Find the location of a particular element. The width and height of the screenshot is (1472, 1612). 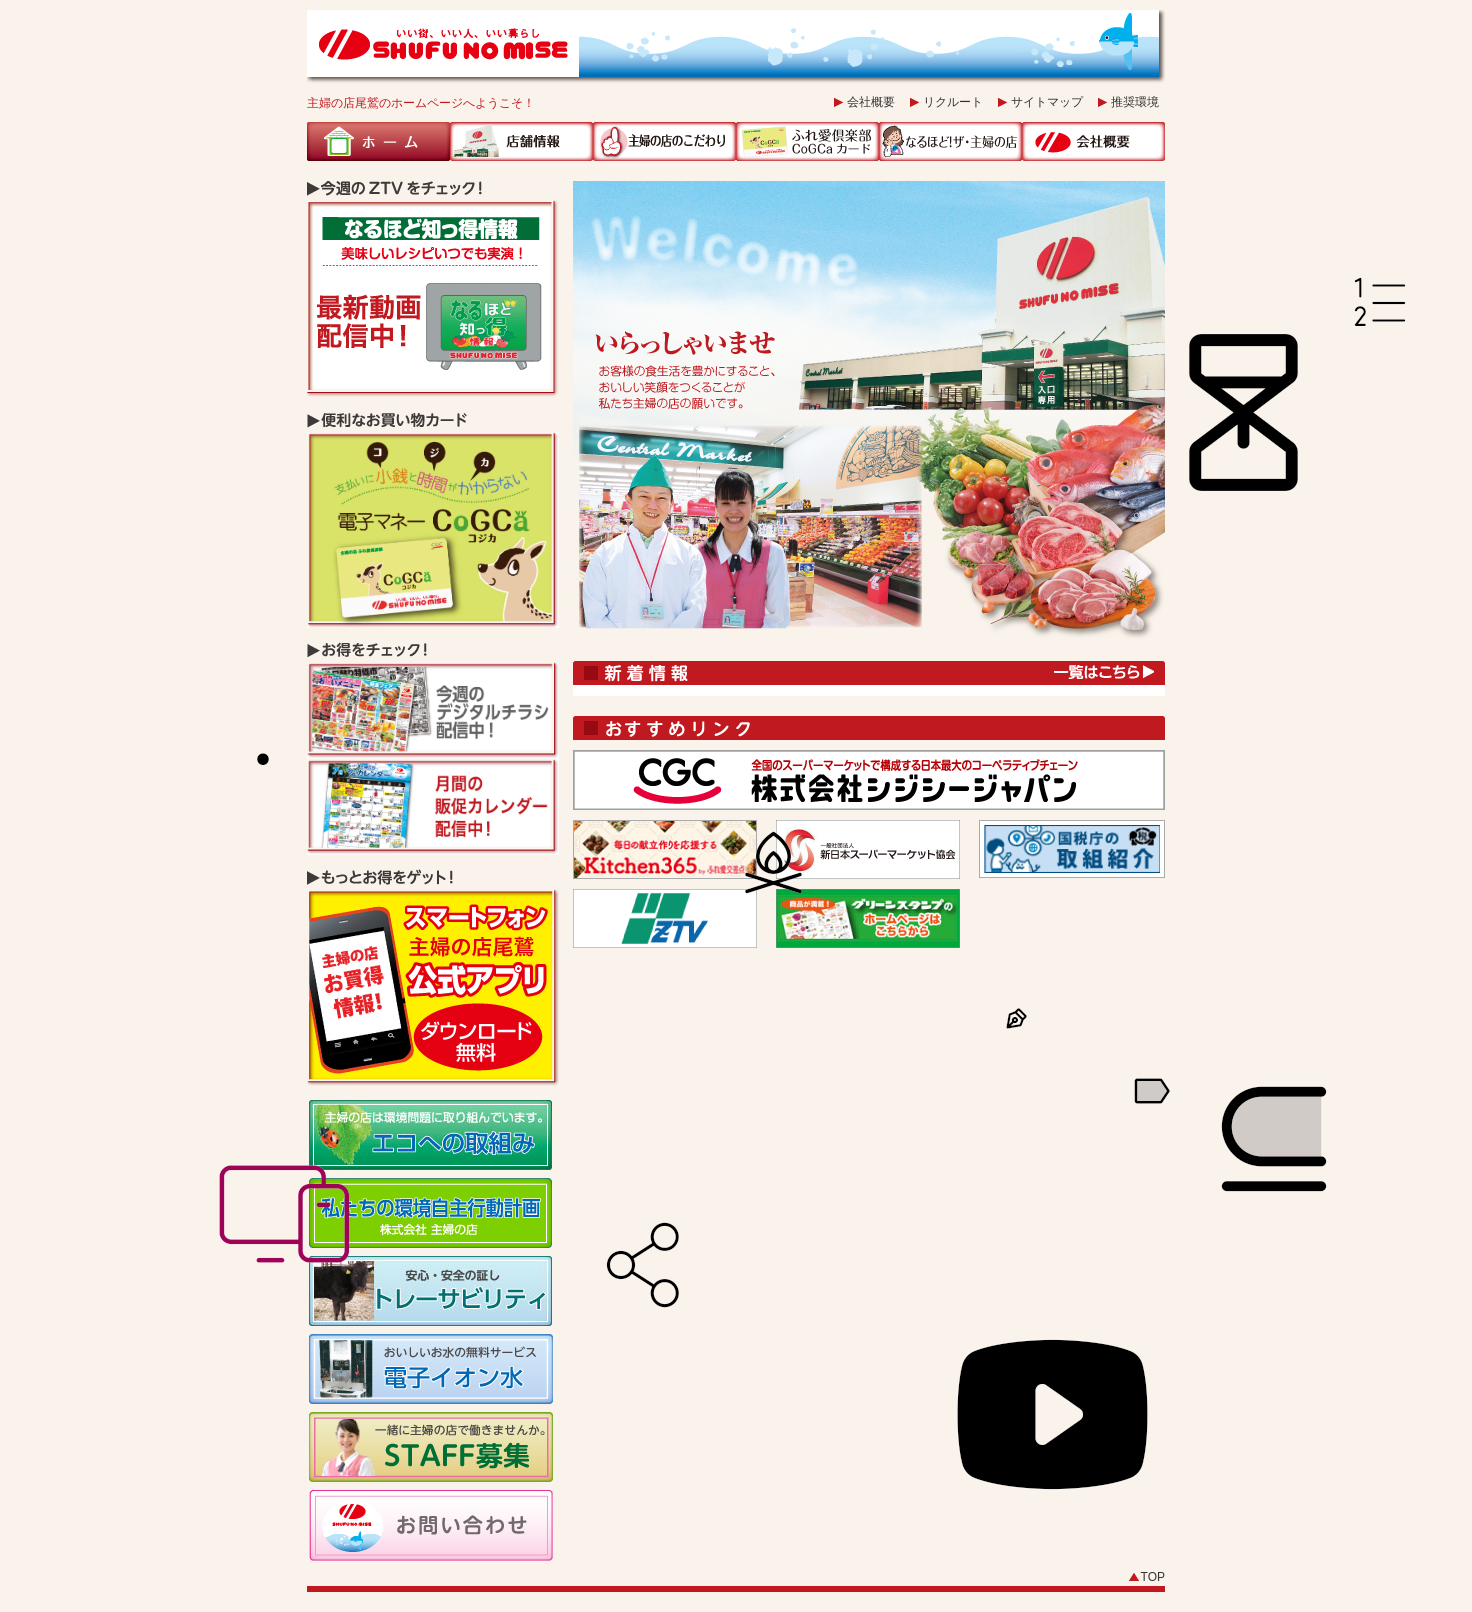

share content to social networks is located at coordinates (646, 1265).